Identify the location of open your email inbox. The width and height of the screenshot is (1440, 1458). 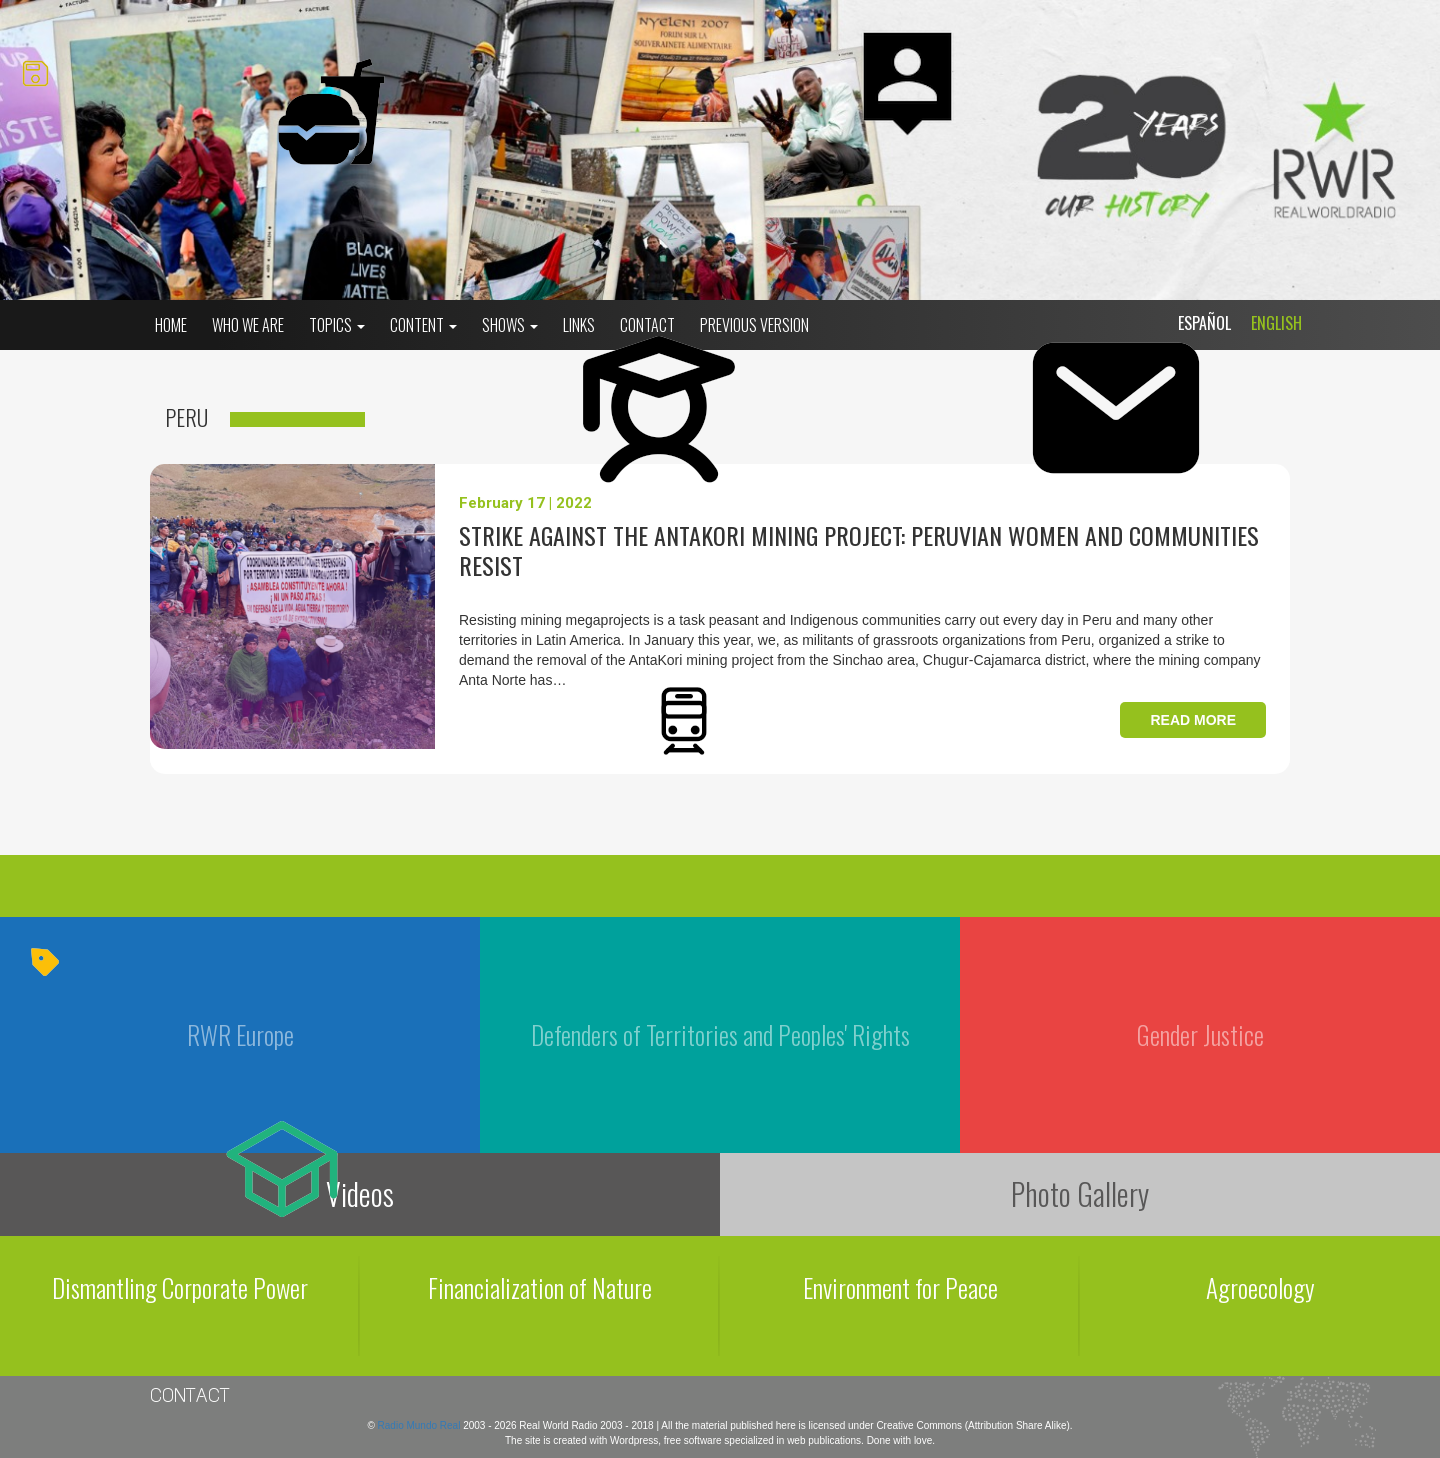
(1116, 408).